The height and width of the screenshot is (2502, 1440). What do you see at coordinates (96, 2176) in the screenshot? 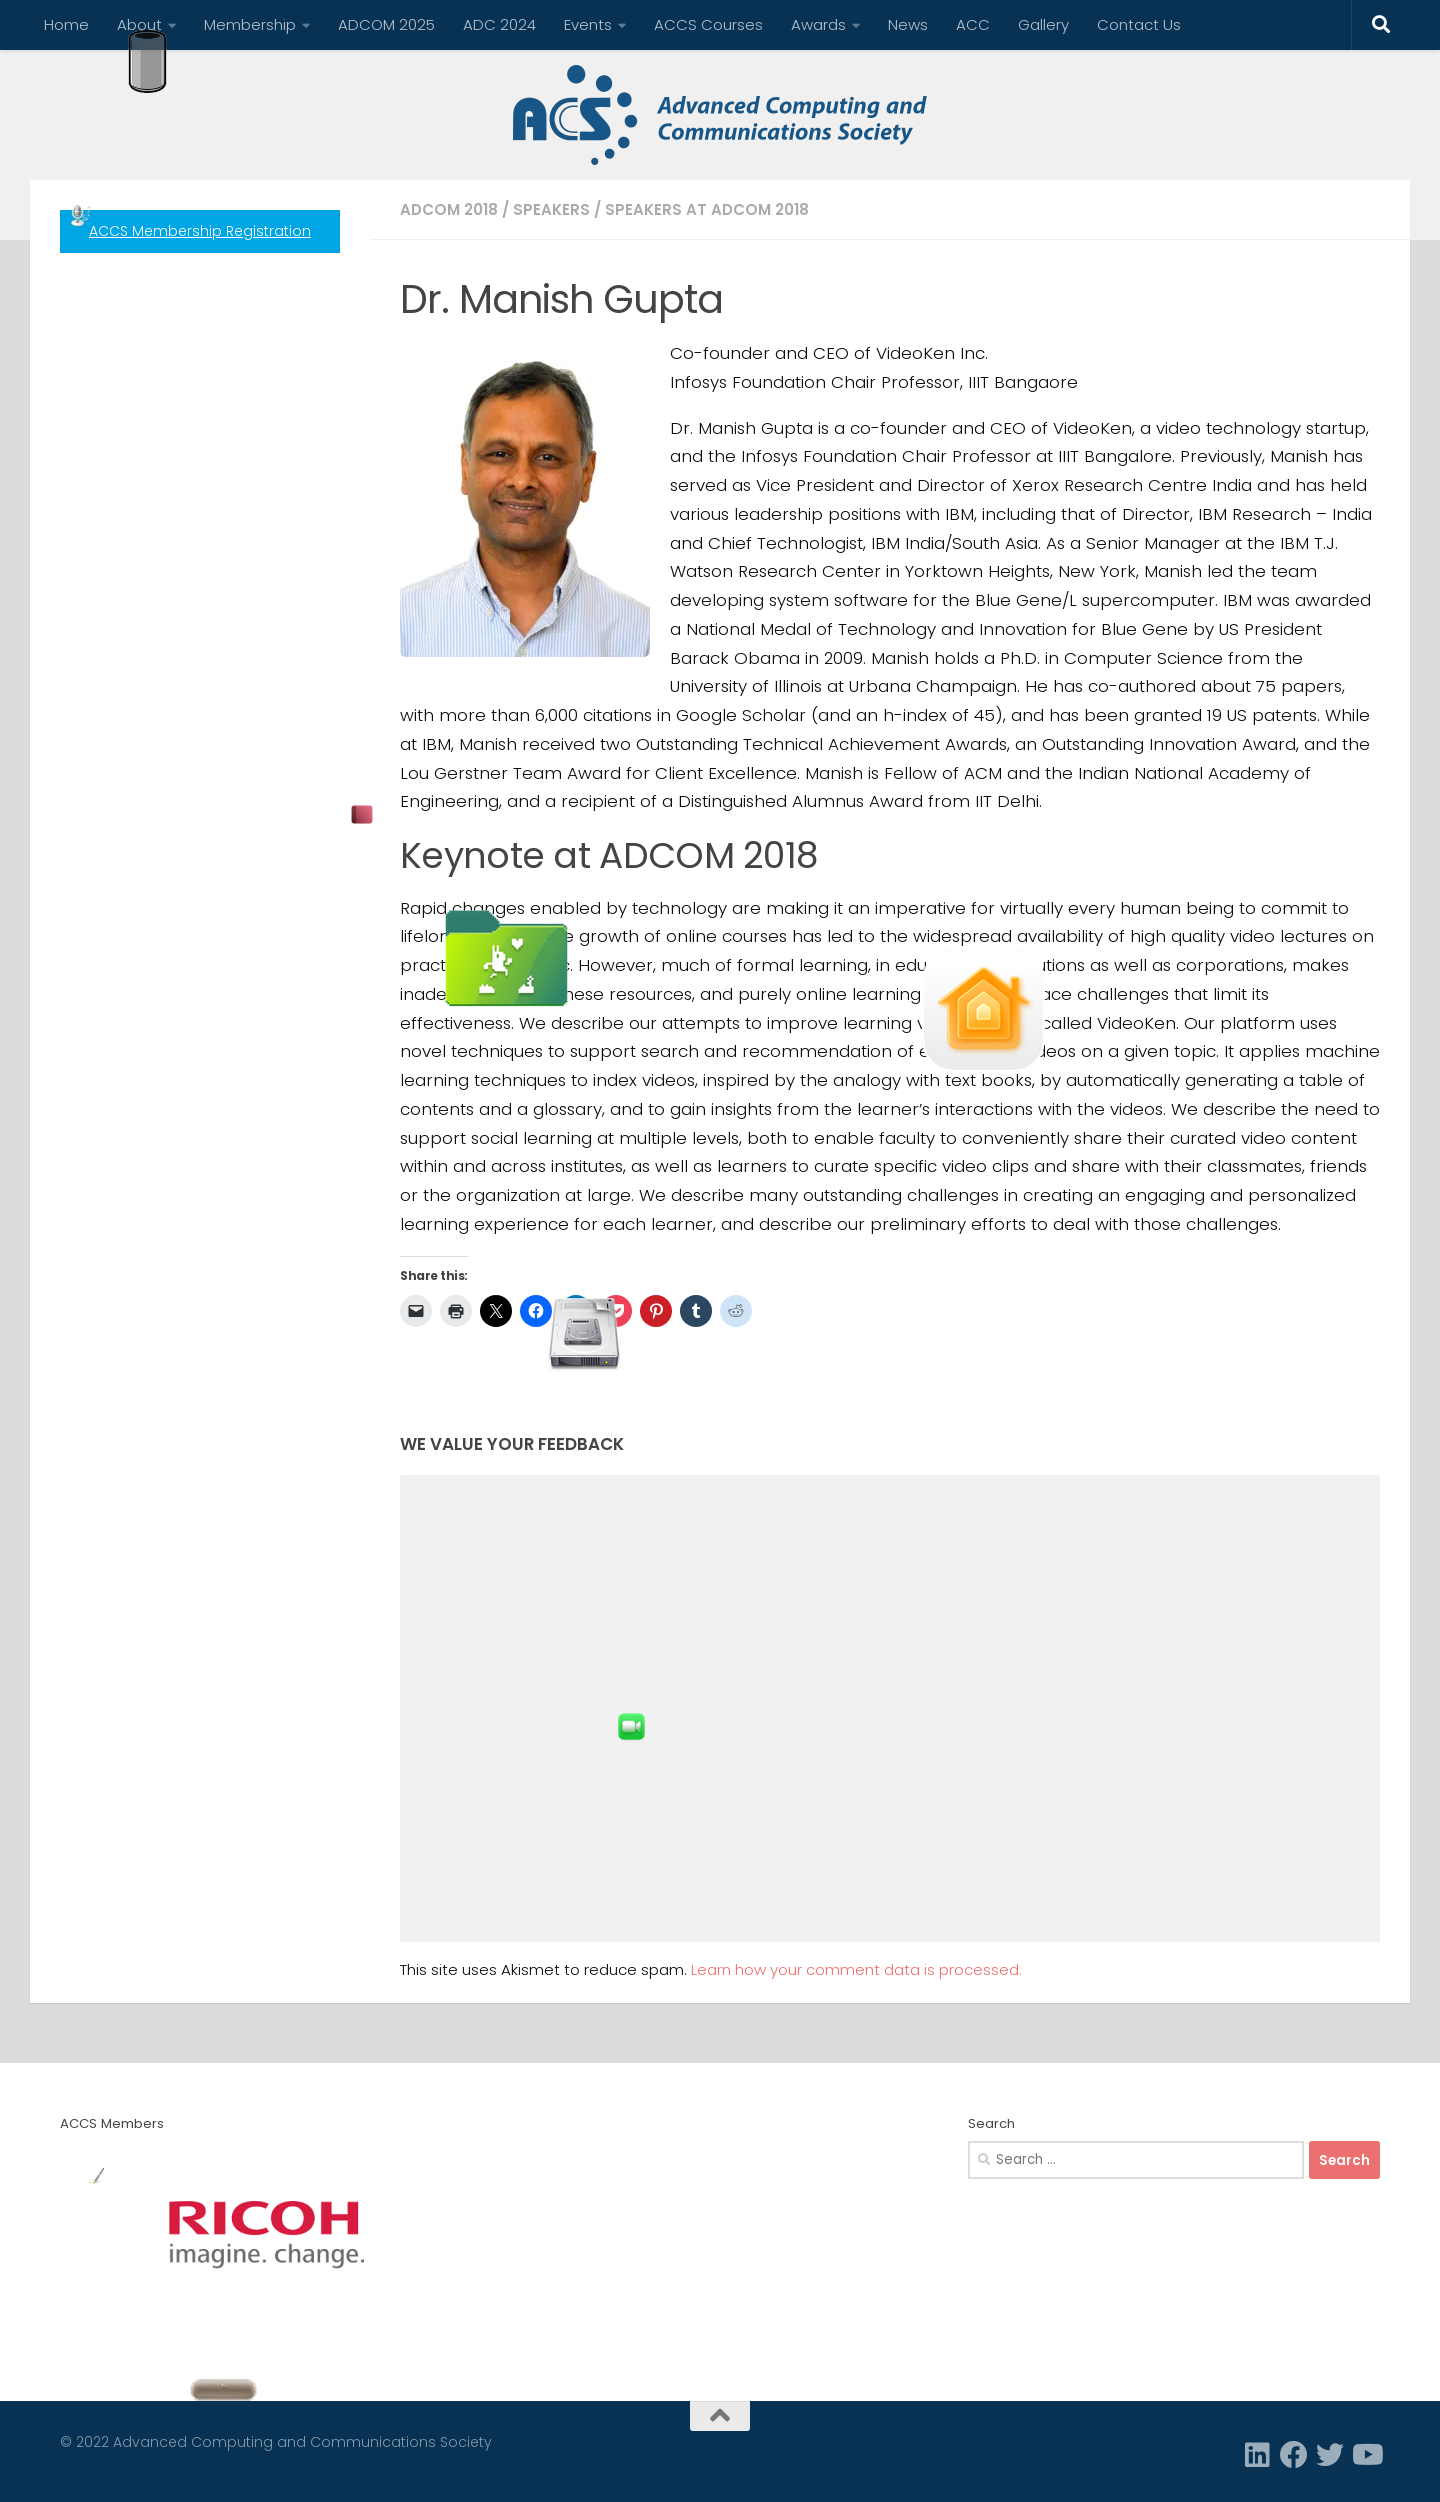
I see `switch text direction to right-to-left` at bounding box center [96, 2176].